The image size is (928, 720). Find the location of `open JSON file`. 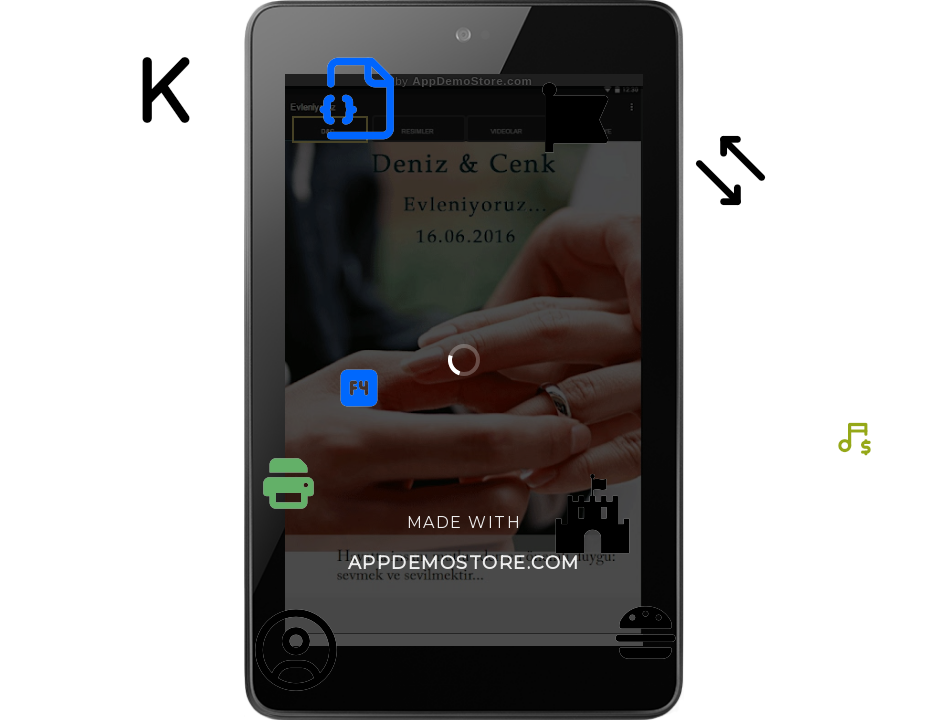

open JSON file is located at coordinates (360, 98).